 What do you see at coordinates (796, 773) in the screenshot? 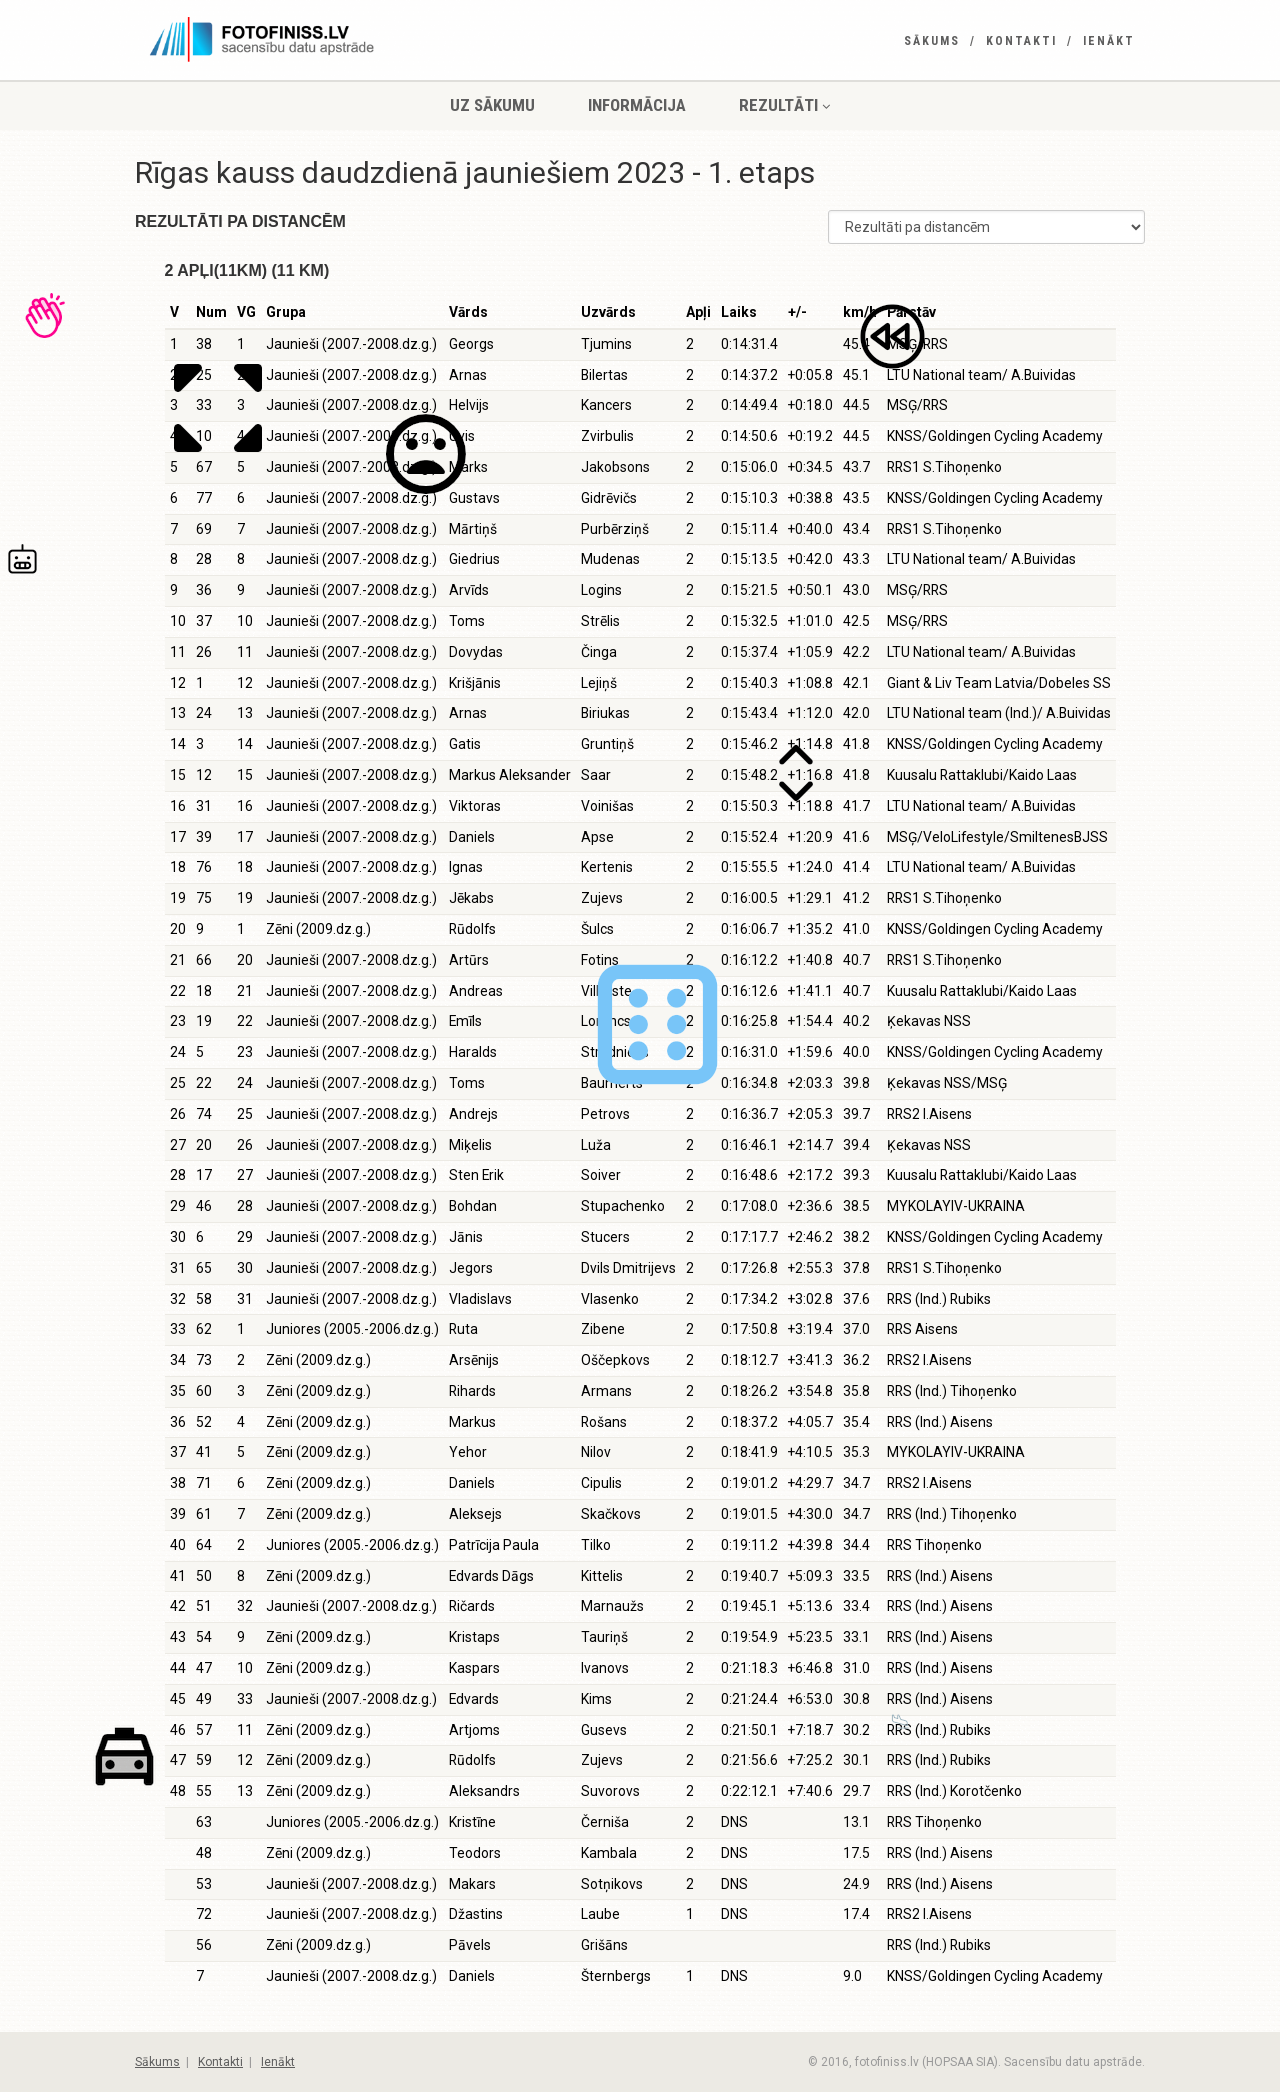
I see `expand or collapse a dropdown menu` at bounding box center [796, 773].